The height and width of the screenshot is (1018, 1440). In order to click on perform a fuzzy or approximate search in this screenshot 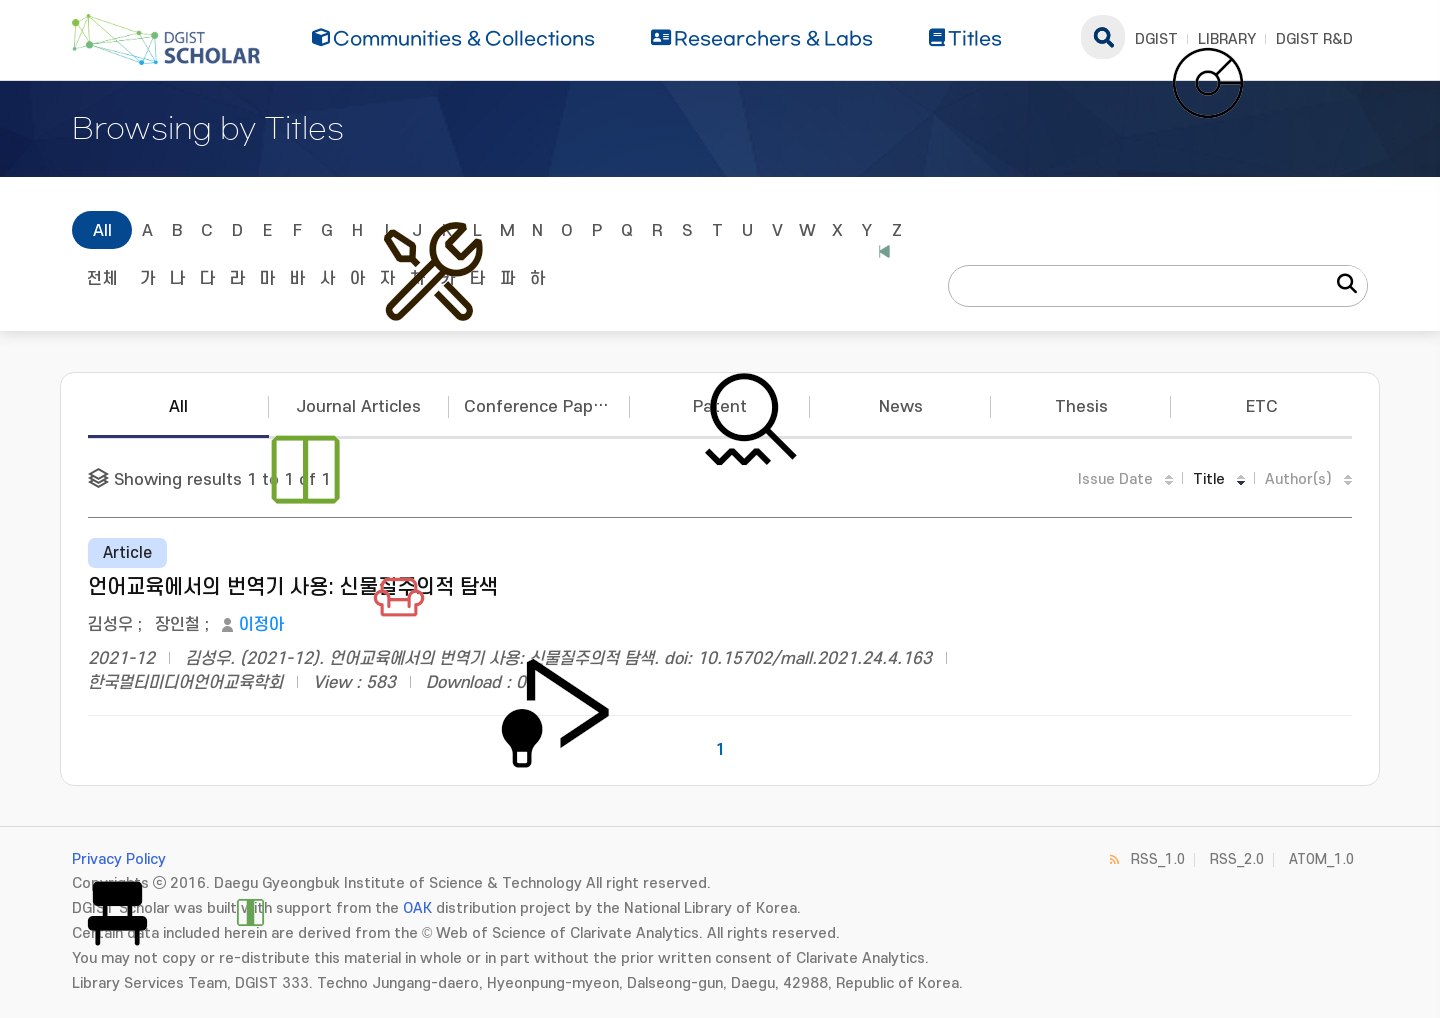, I will do `click(753, 416)`.